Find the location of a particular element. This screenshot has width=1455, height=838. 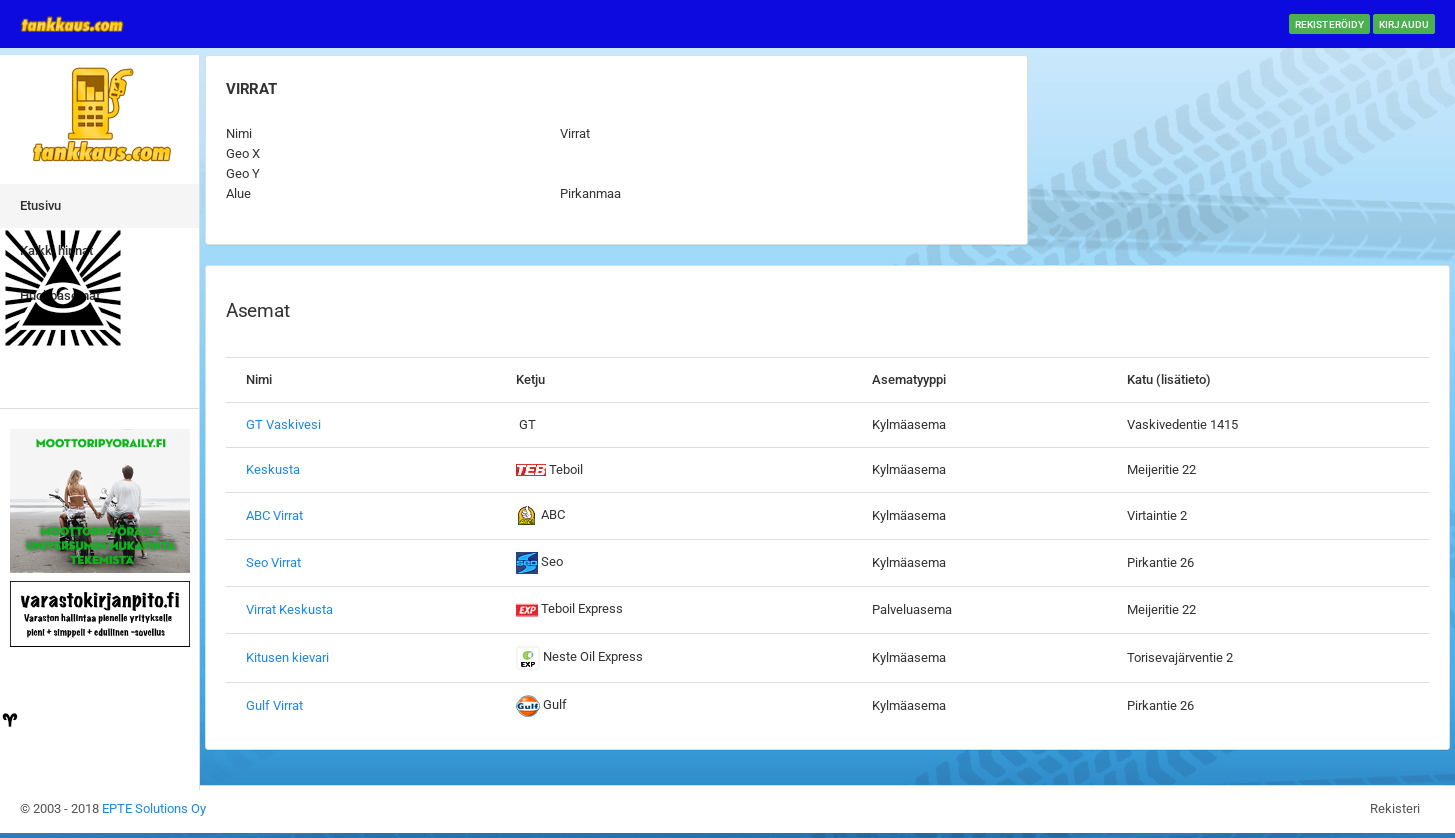

indicates aries zodiac sign is located at coordinates (10, 720).